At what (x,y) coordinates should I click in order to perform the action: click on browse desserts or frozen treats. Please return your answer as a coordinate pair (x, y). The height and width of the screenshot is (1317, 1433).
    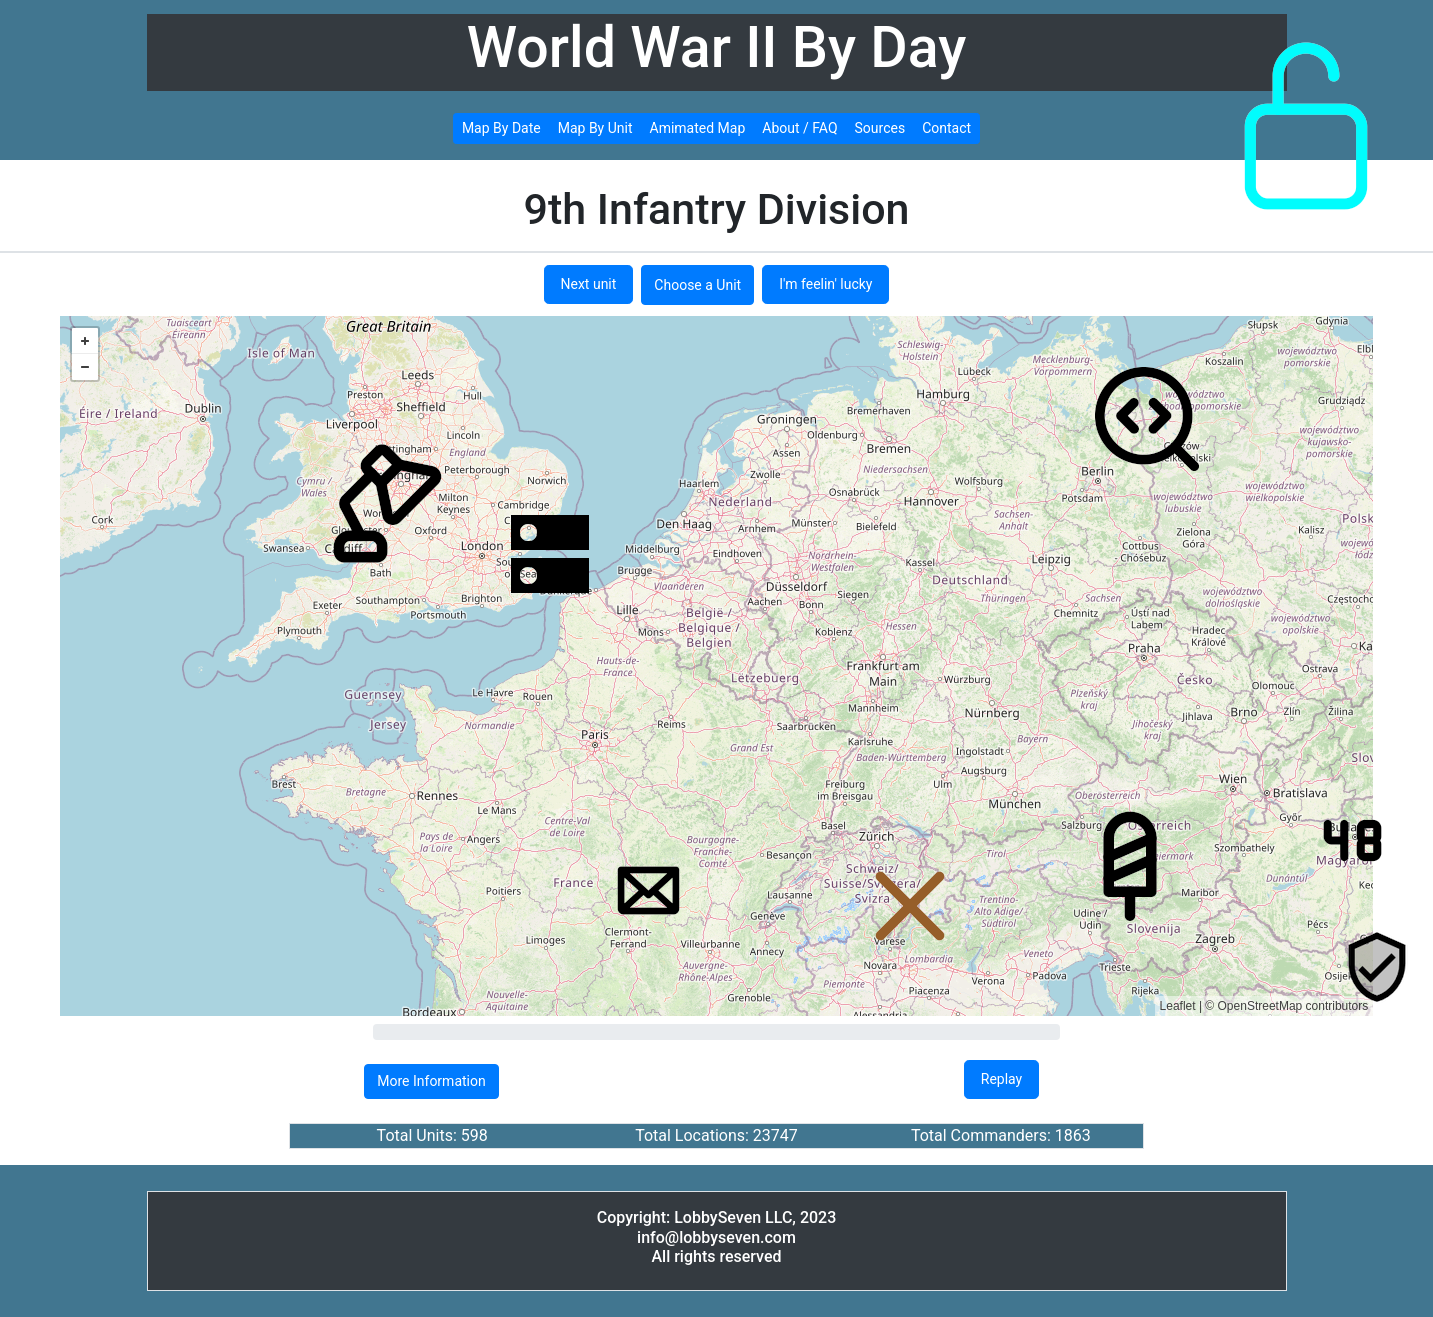
    Looking at the image, I should click on (1130, 865).